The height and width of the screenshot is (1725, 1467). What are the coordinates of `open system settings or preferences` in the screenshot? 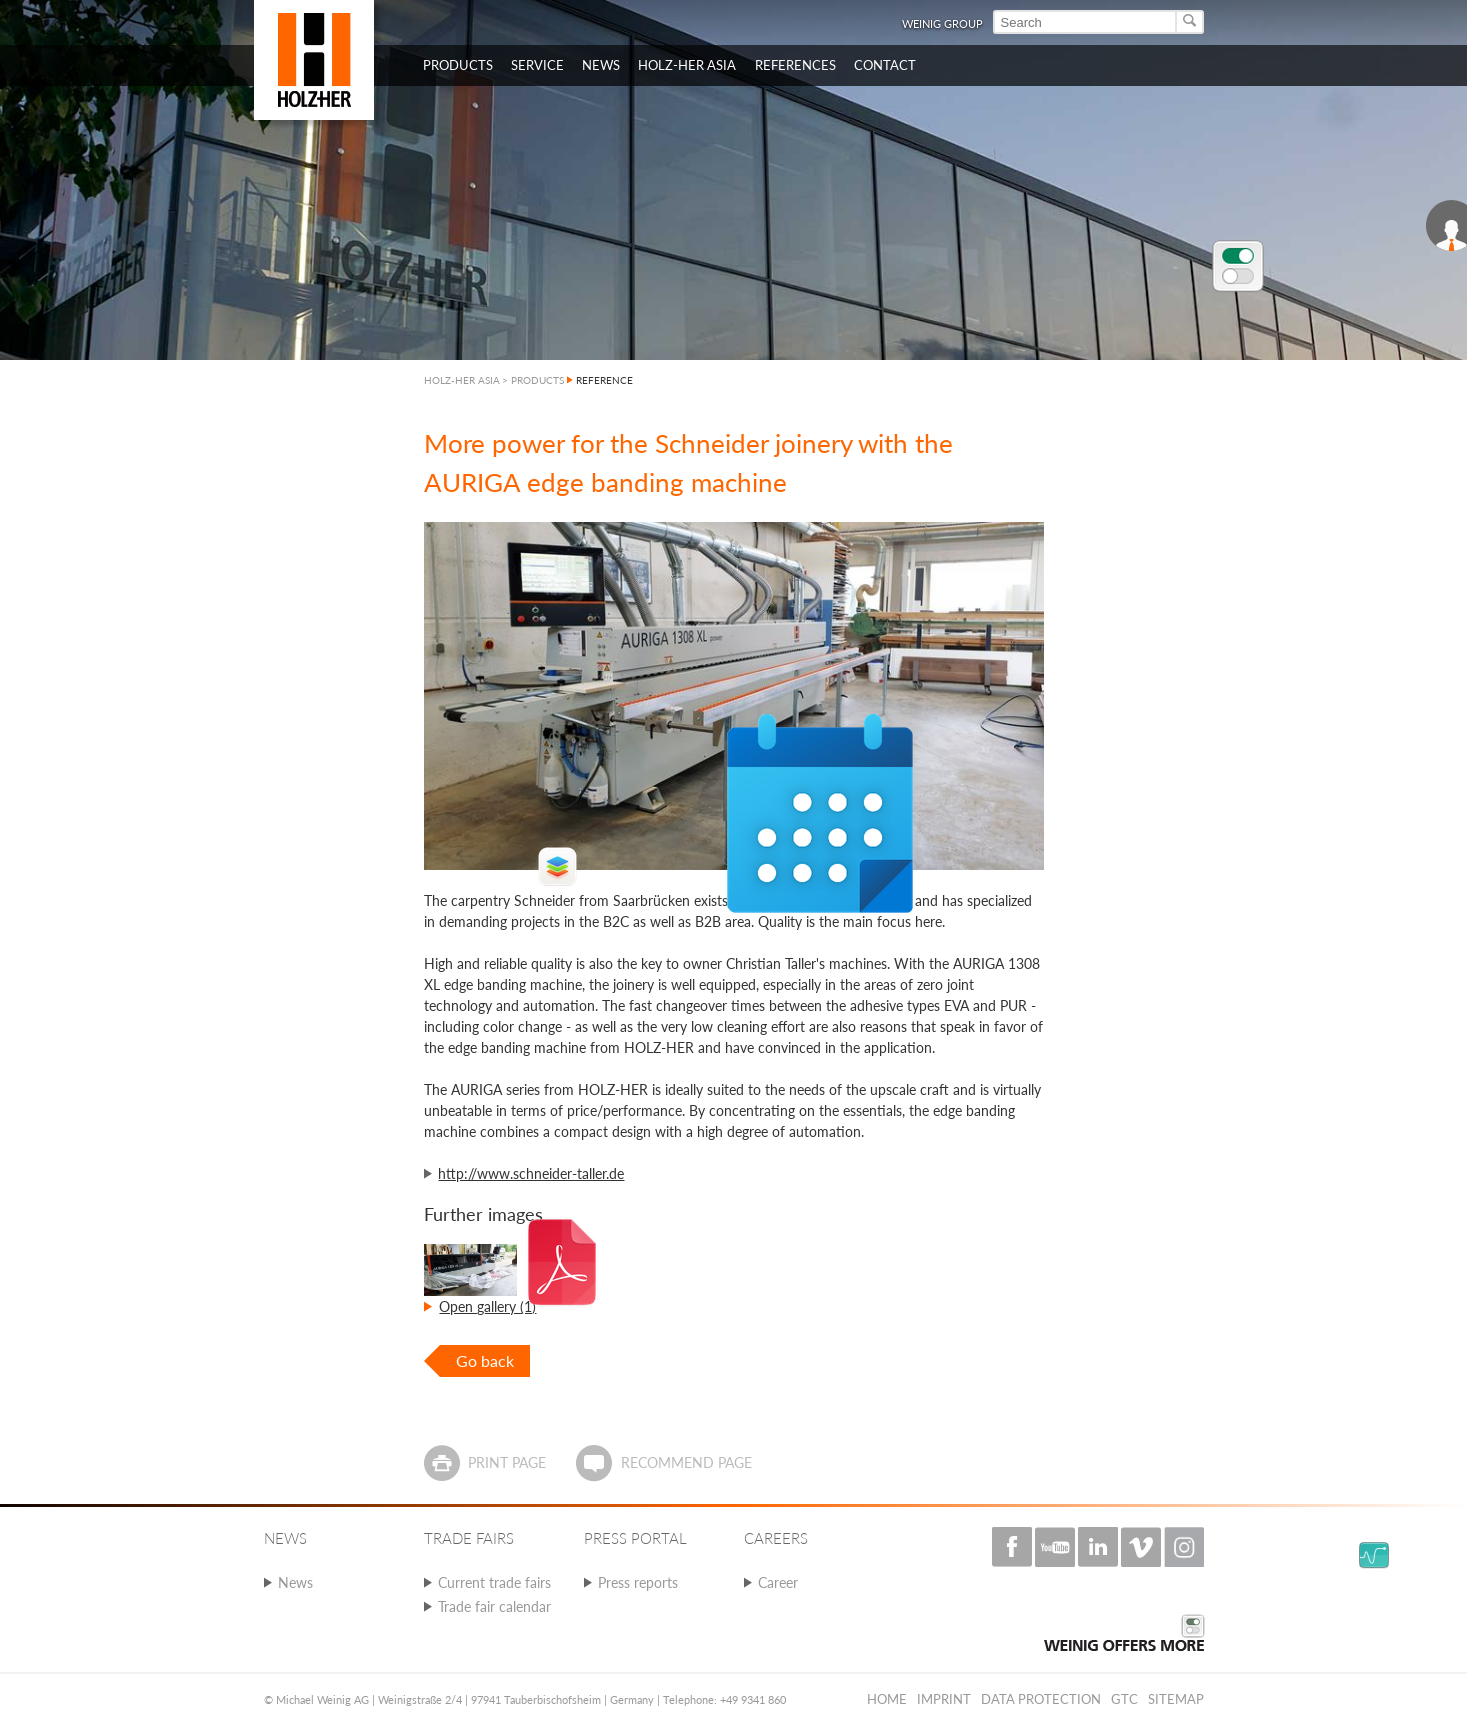 It's located at (1193, 1626).